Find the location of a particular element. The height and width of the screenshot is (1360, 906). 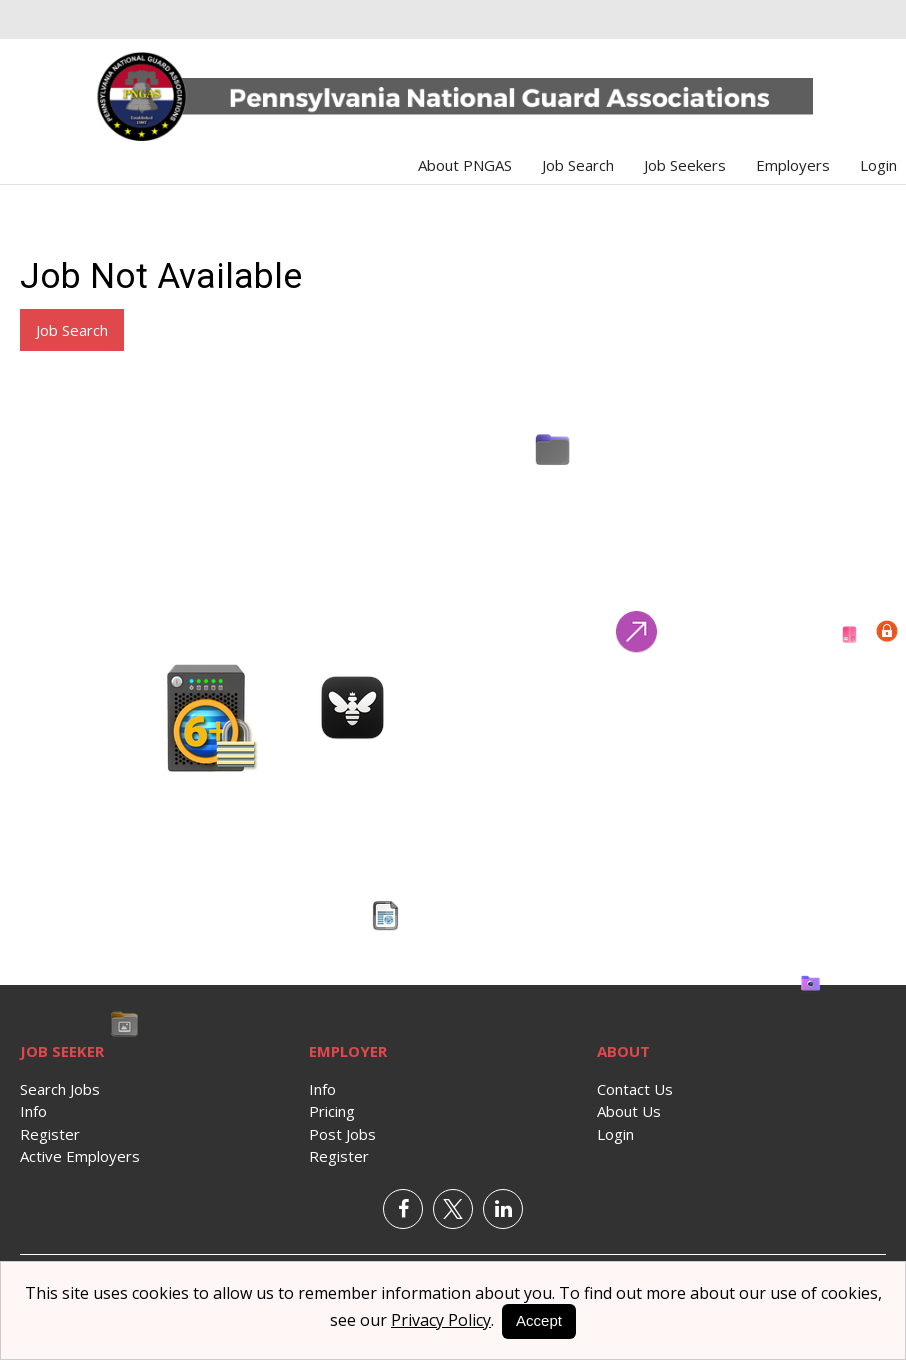

open your pictures folder is located at coordinates (124, 1023).